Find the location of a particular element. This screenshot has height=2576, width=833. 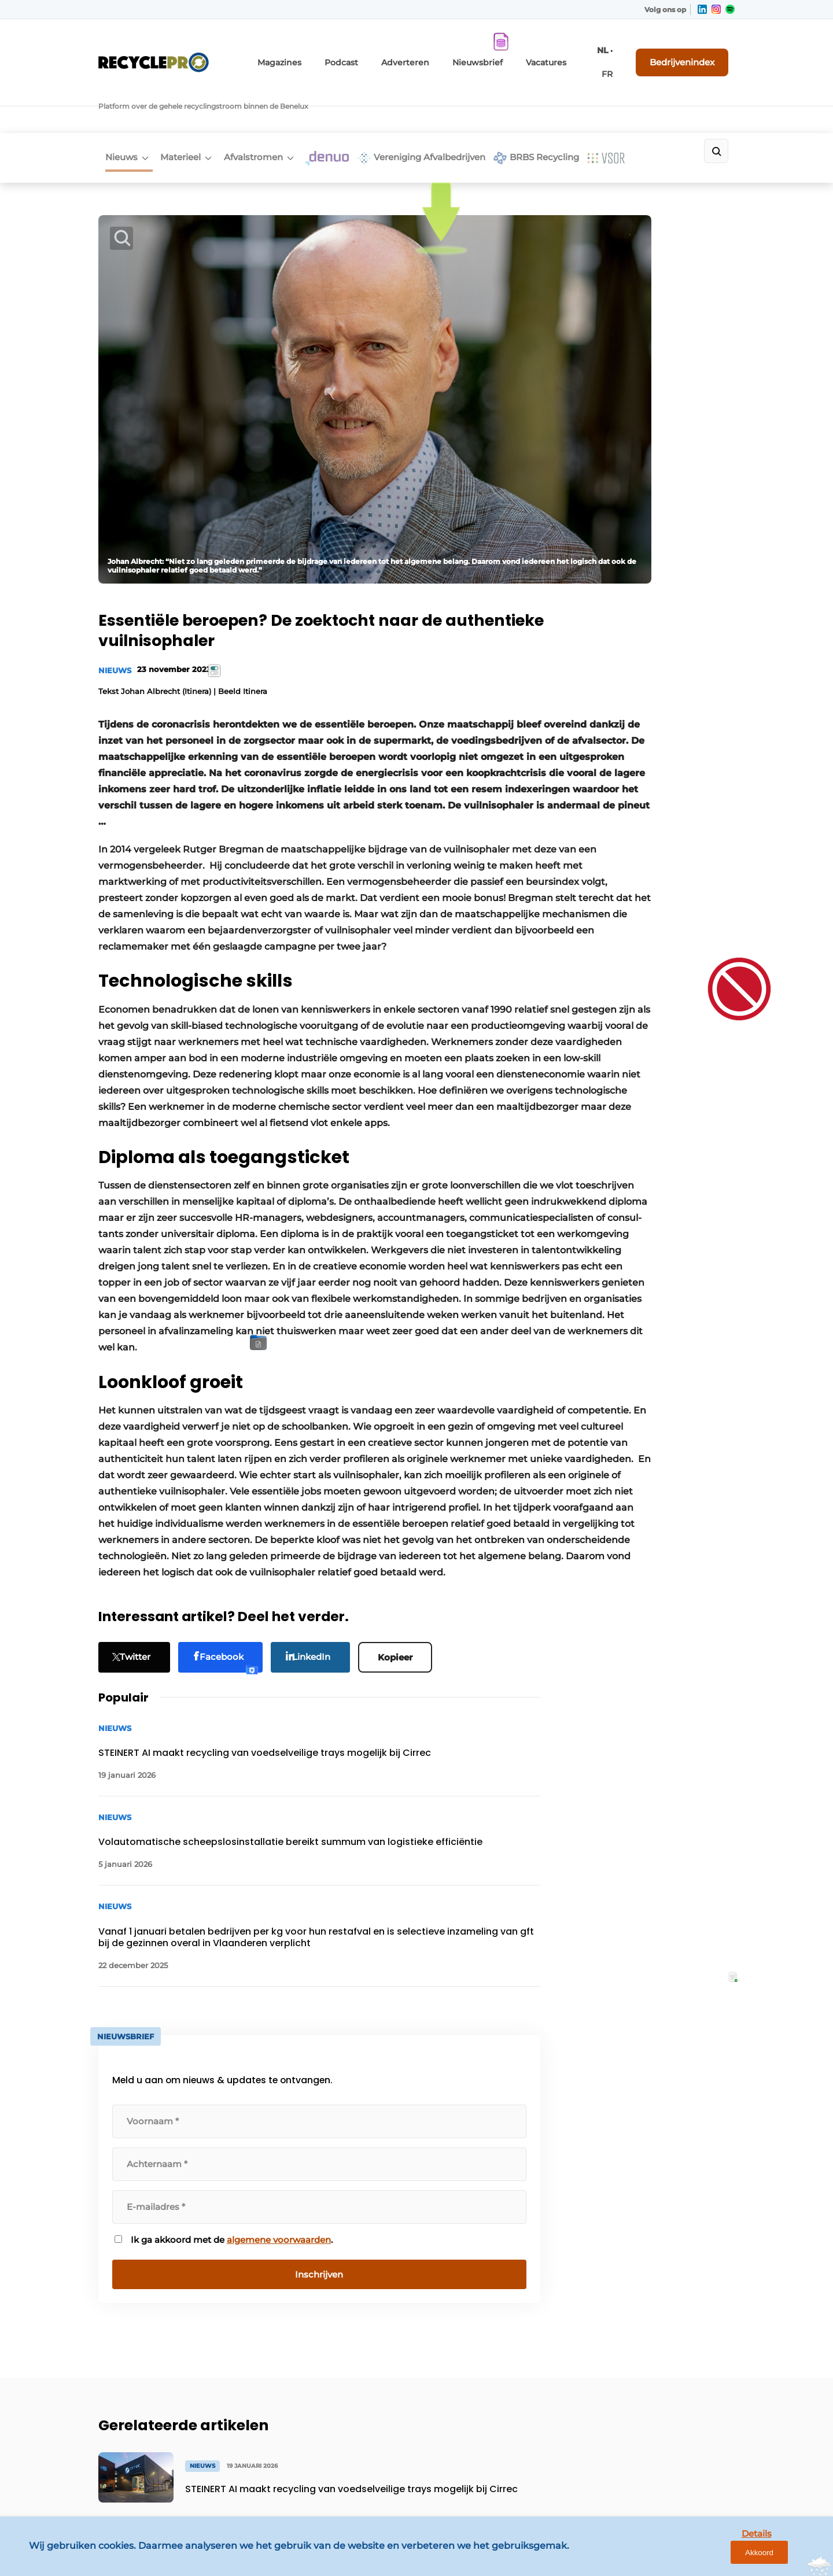

delete or remove selected item is located at coordinates (739, 989).